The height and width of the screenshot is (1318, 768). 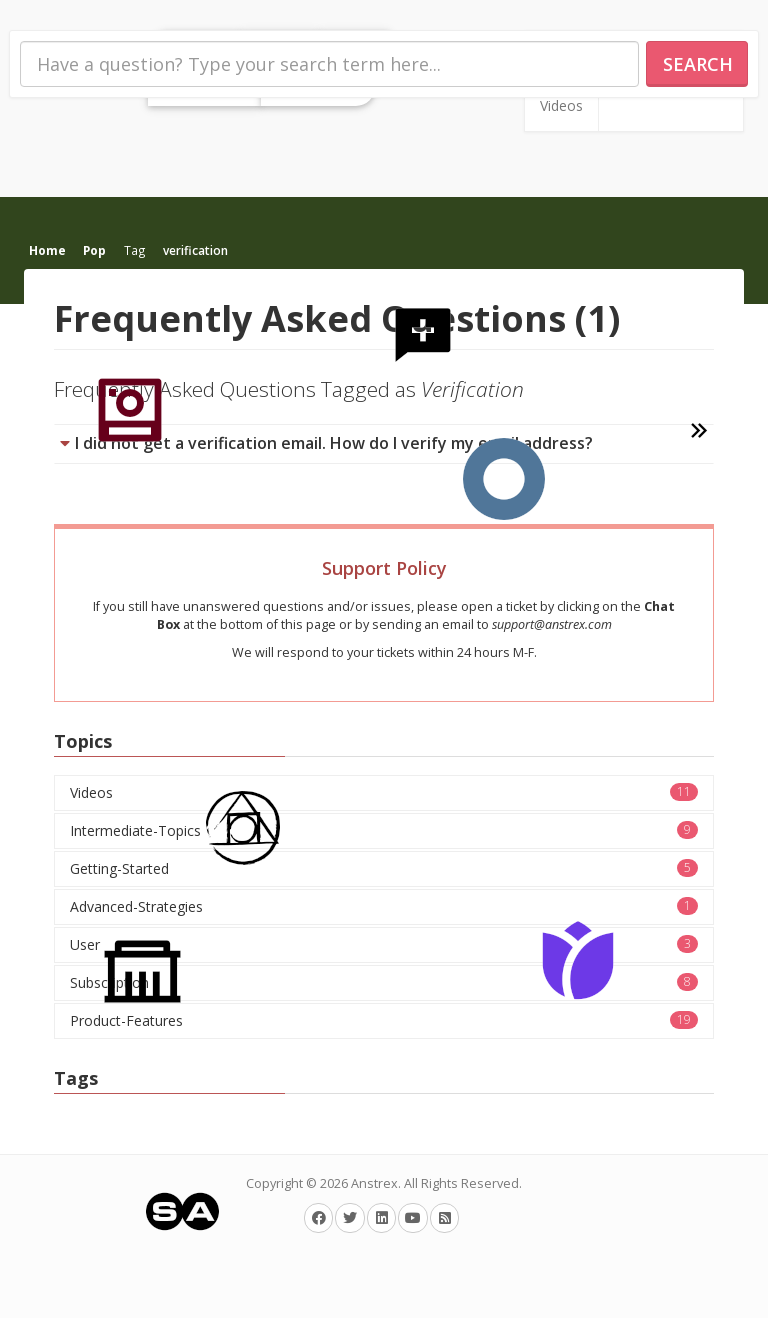 I want to click on access nature or garden-related features, so click(x=578, y=960).